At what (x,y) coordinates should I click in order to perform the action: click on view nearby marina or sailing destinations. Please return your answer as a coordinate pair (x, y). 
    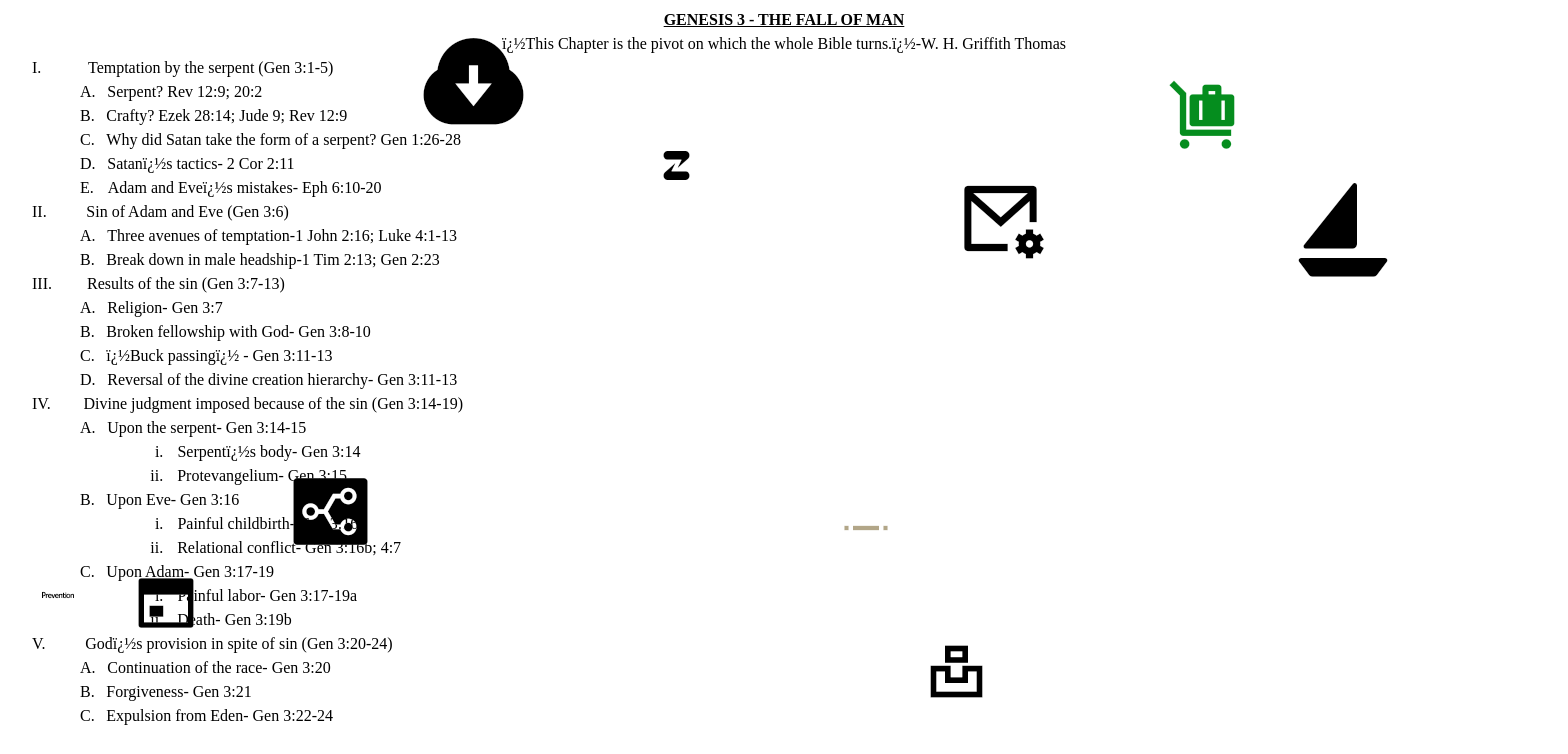
    Looking at the image, I should click on (1343, 230).